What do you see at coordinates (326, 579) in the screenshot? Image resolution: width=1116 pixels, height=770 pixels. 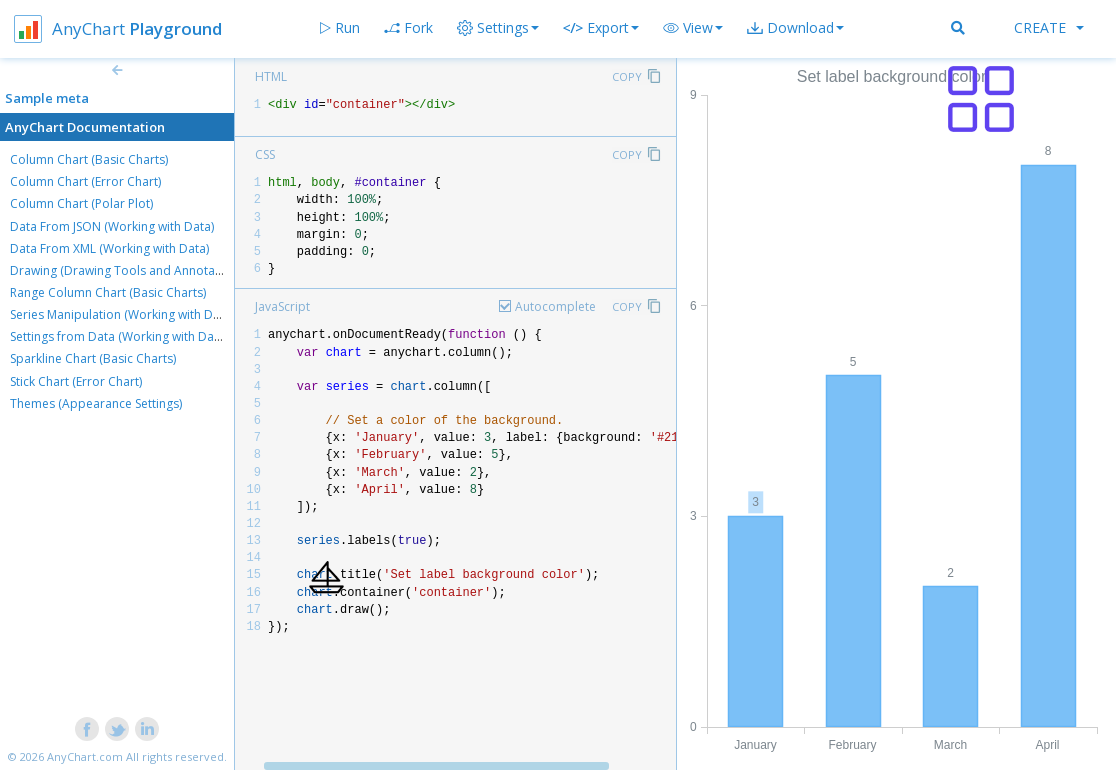 I see `access sailing or boating activities` at bounding box center [326, 579].